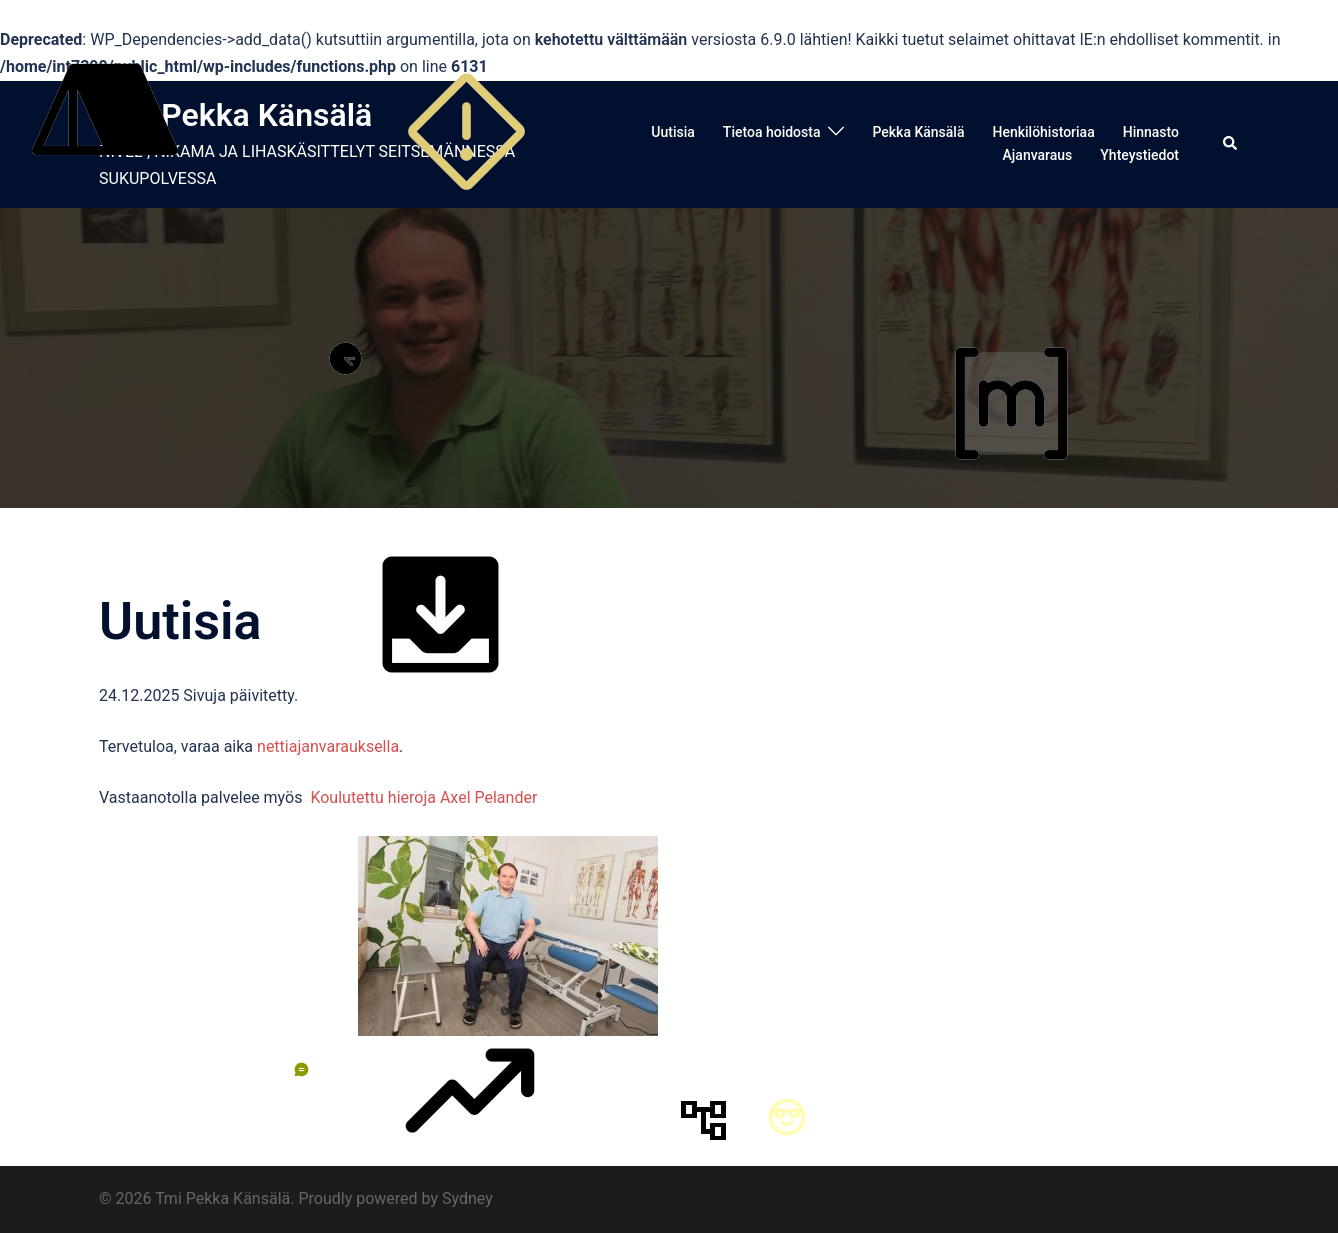 Image resolution: width=1338 pixels, height=1233 pixels. I want to click on download file to inbox or tray, so click(440, 614).